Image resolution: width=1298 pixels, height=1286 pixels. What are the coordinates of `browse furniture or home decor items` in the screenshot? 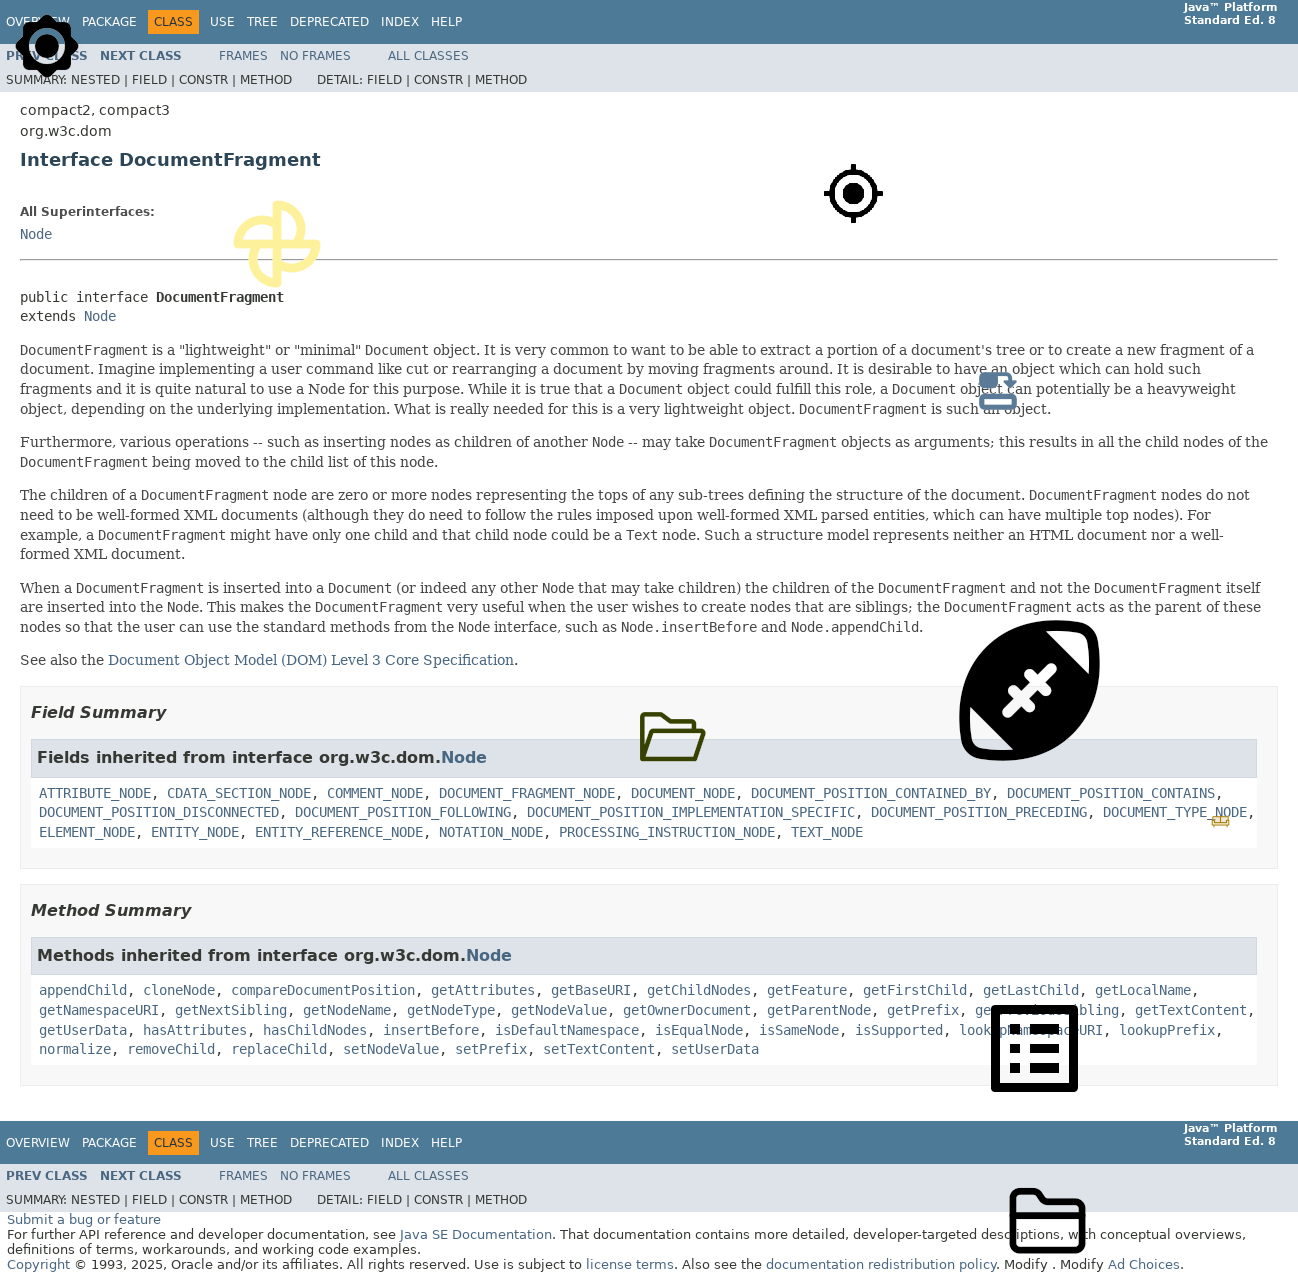 It's located at (1220, 821).